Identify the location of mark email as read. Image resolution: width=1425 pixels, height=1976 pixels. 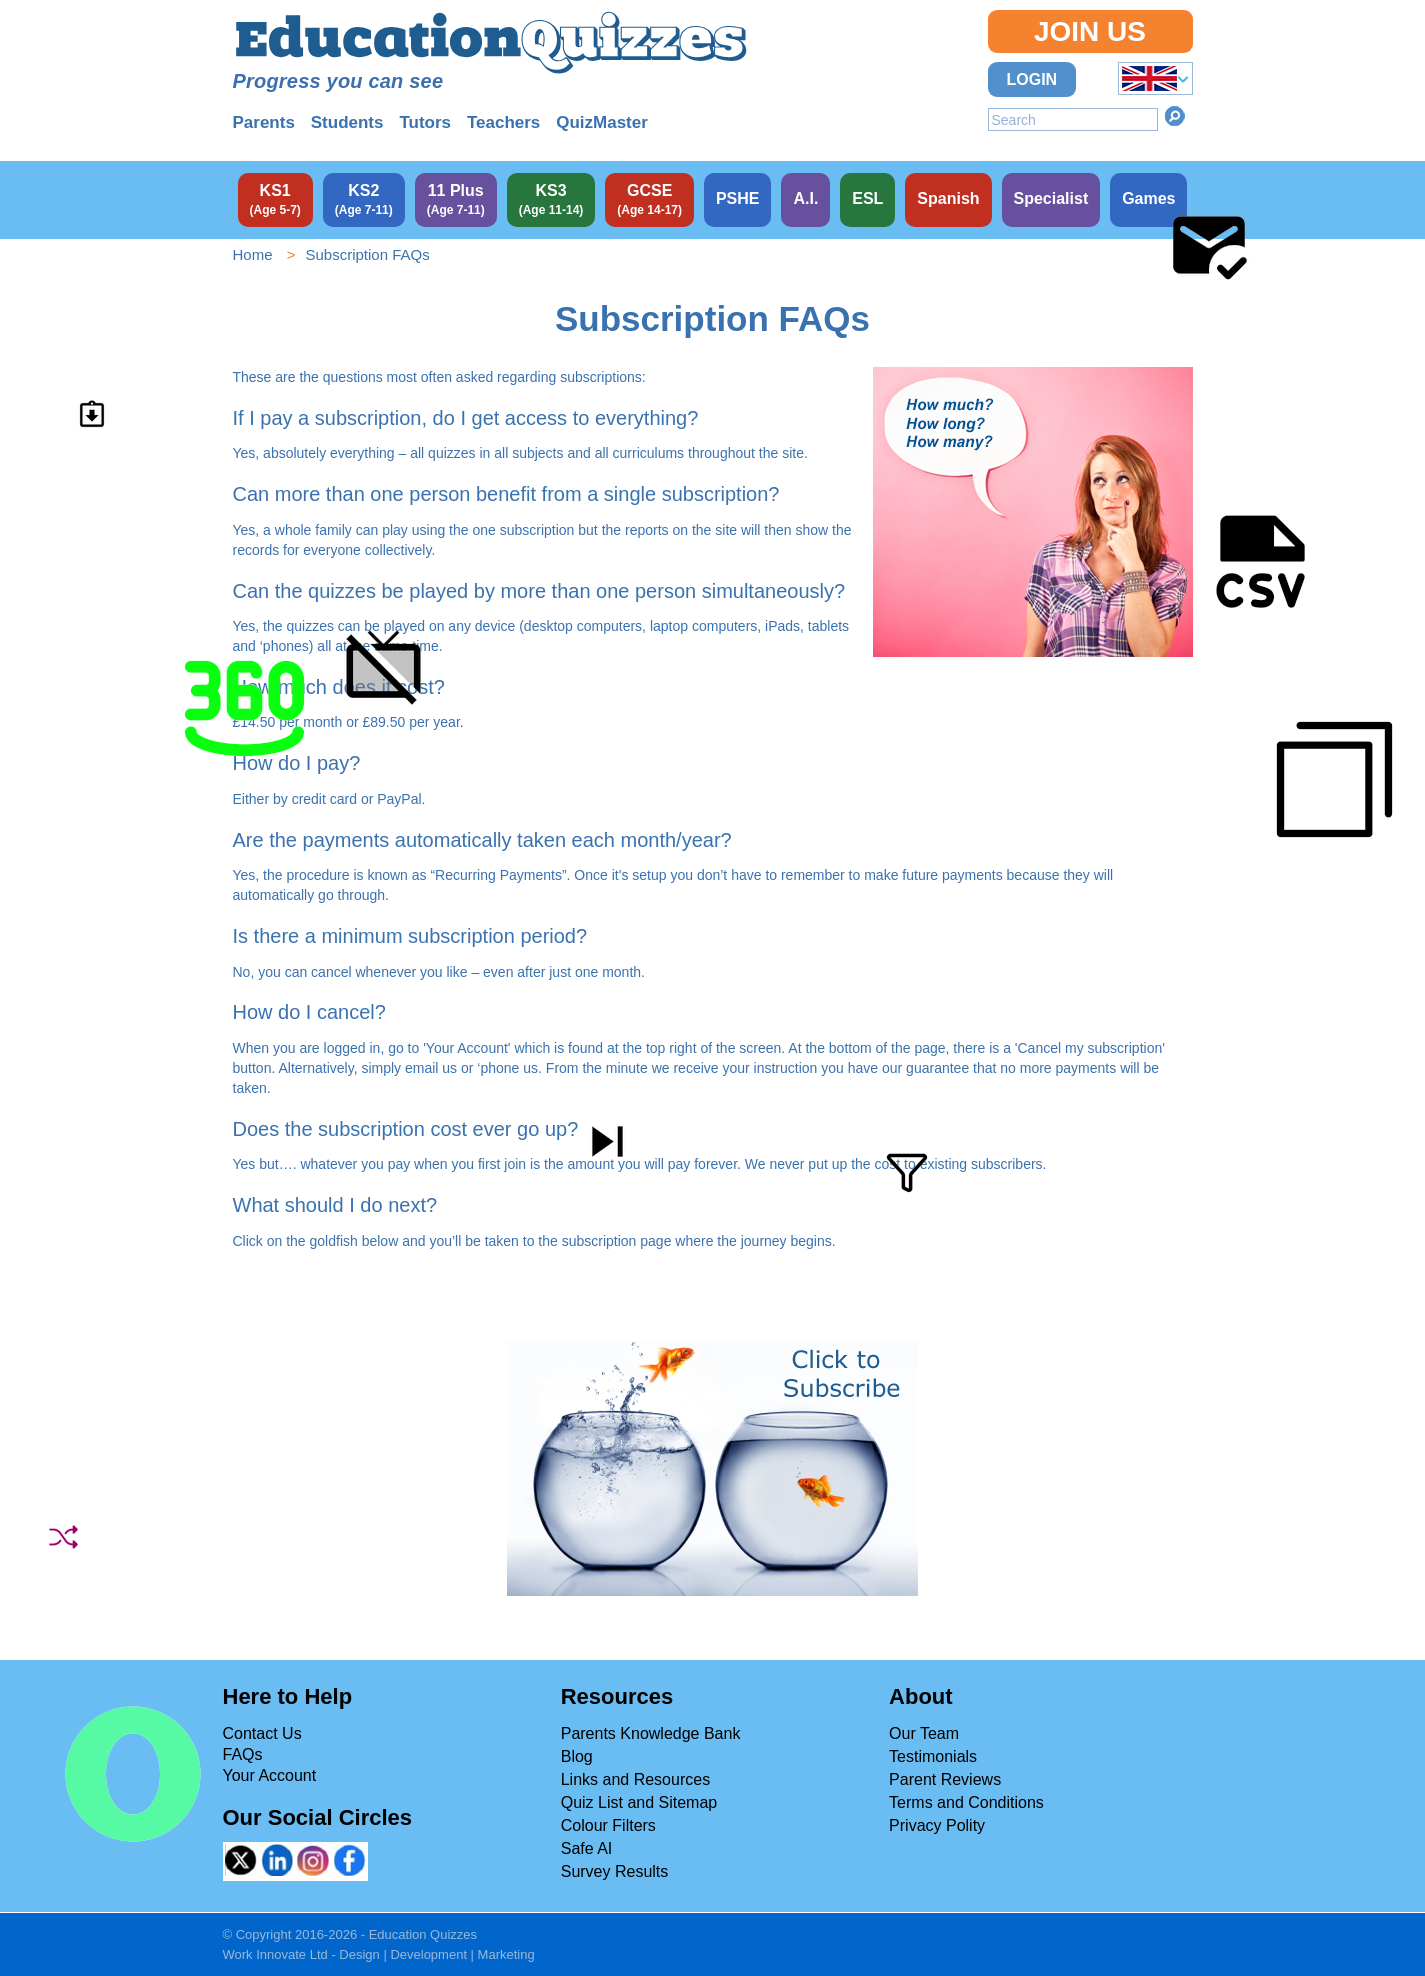
(1209, 245).